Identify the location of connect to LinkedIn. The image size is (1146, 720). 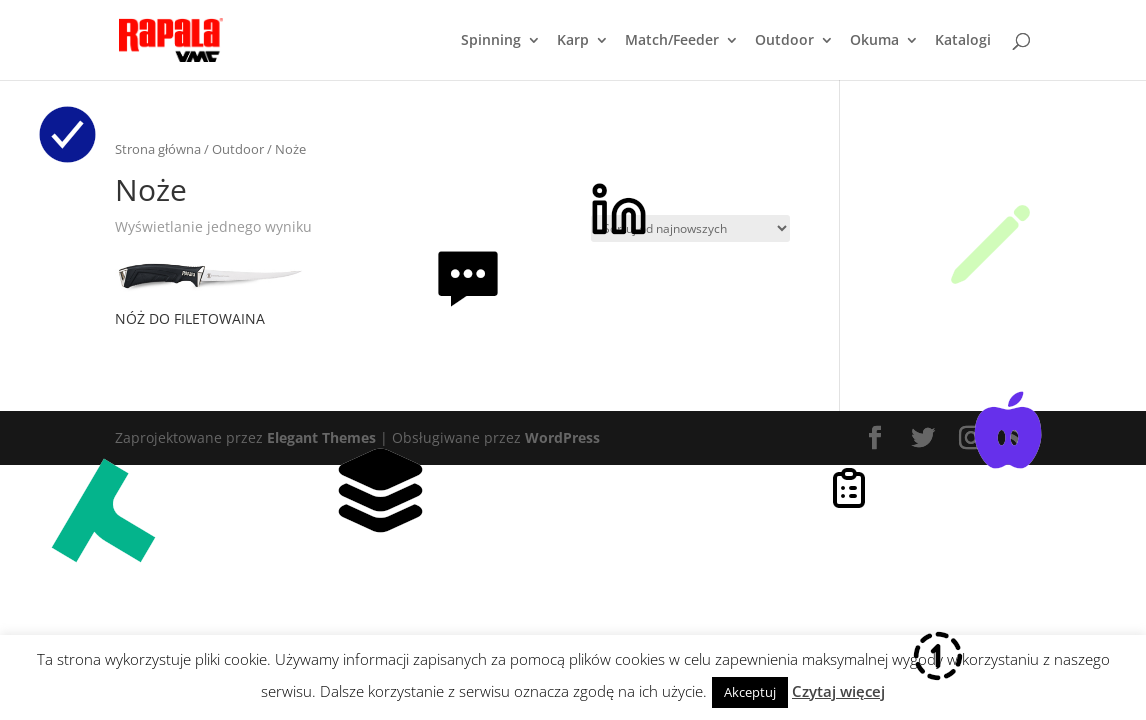
(619, 210).